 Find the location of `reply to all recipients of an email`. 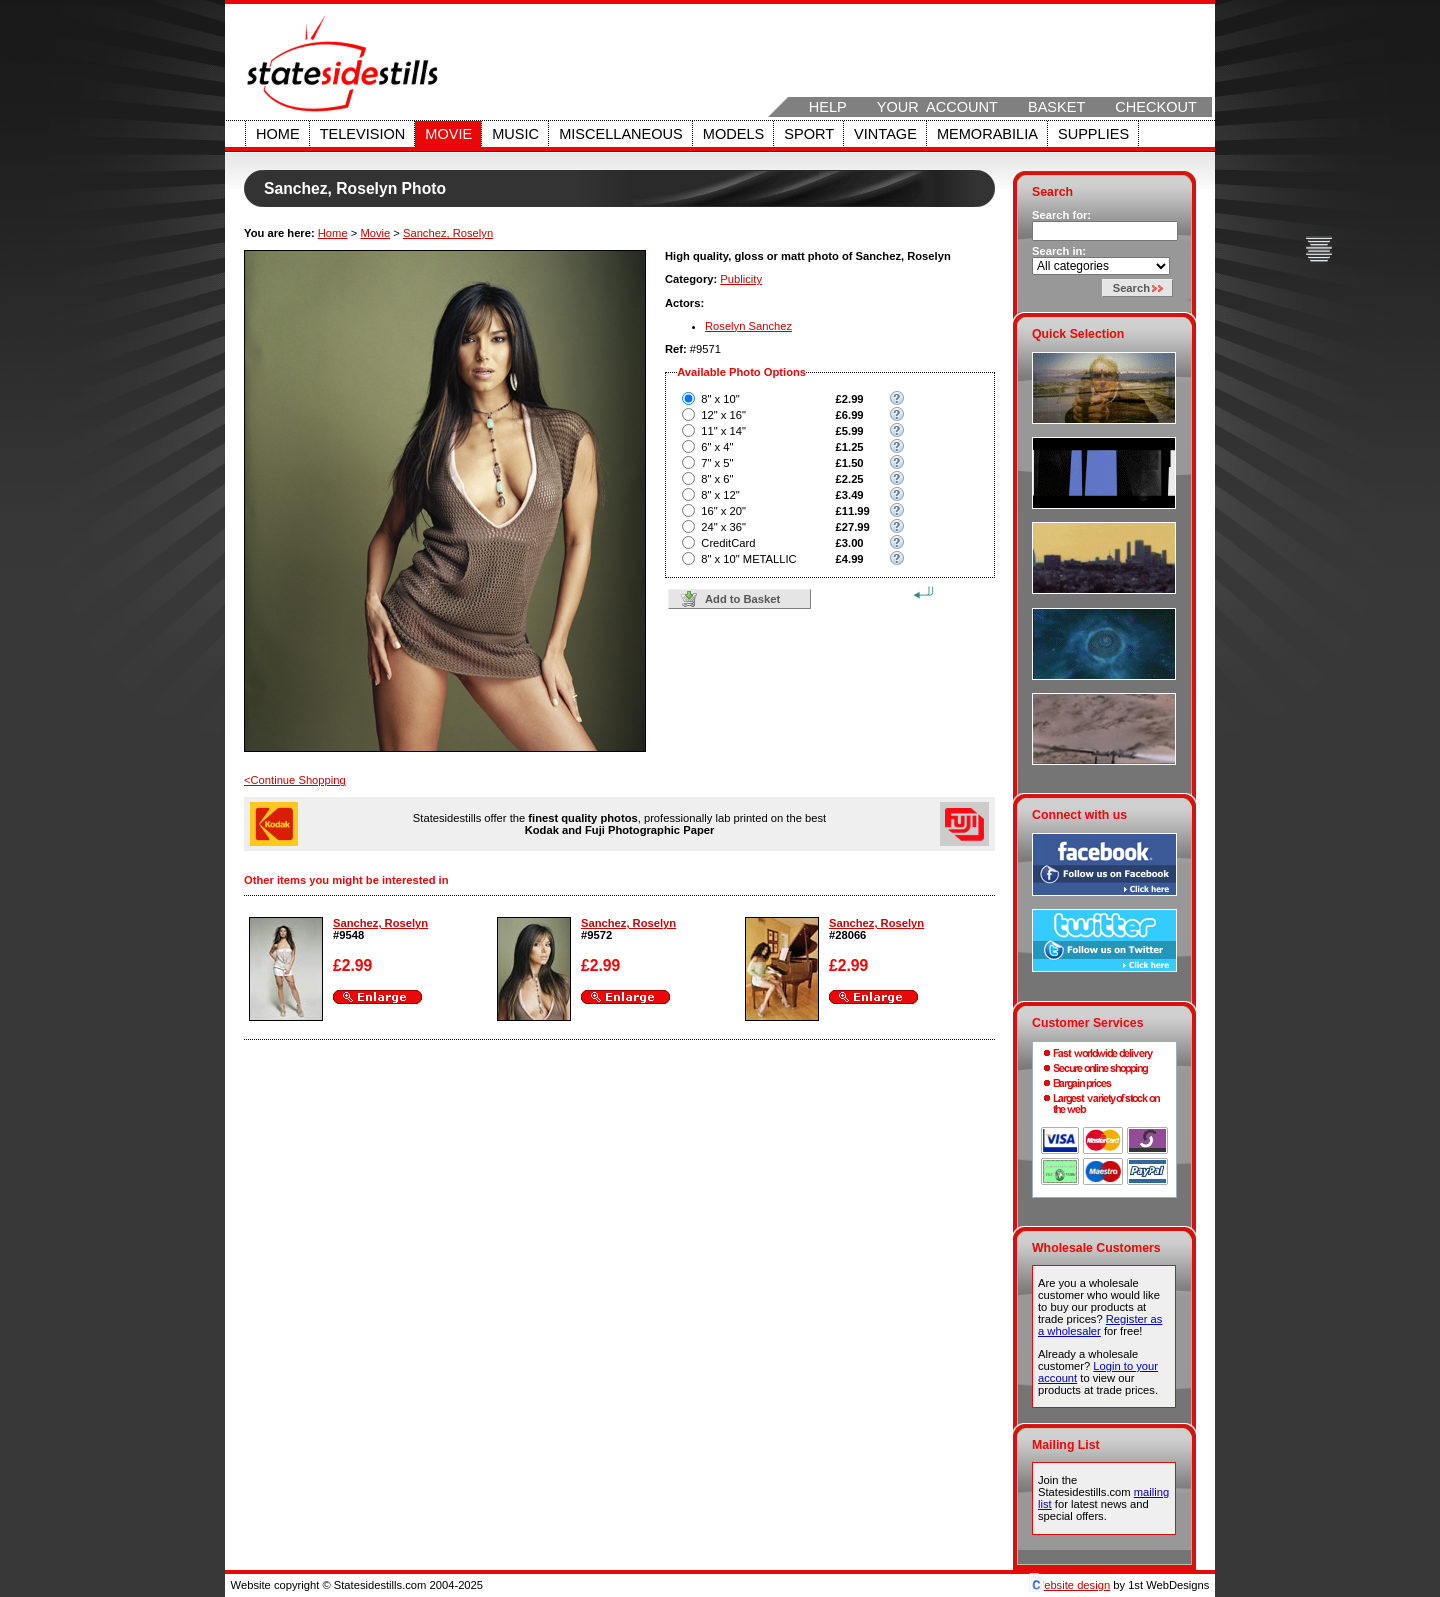

reply to all recipients of an email is located at coordinates (923, 591).